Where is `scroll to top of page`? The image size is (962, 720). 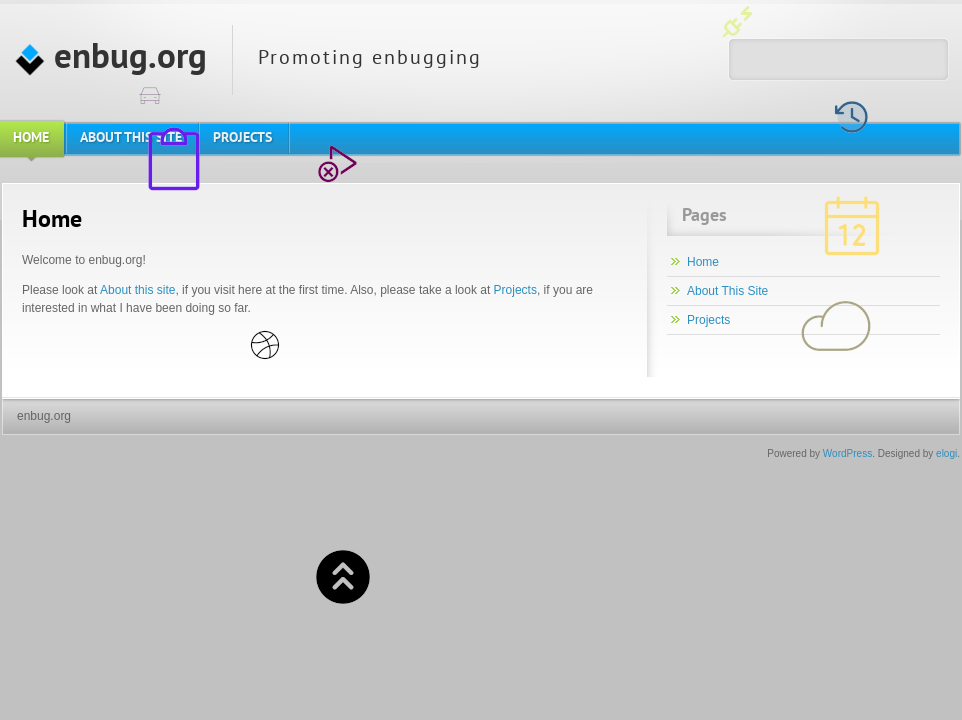
scroll to top of page is located at coordinates (343, 577).